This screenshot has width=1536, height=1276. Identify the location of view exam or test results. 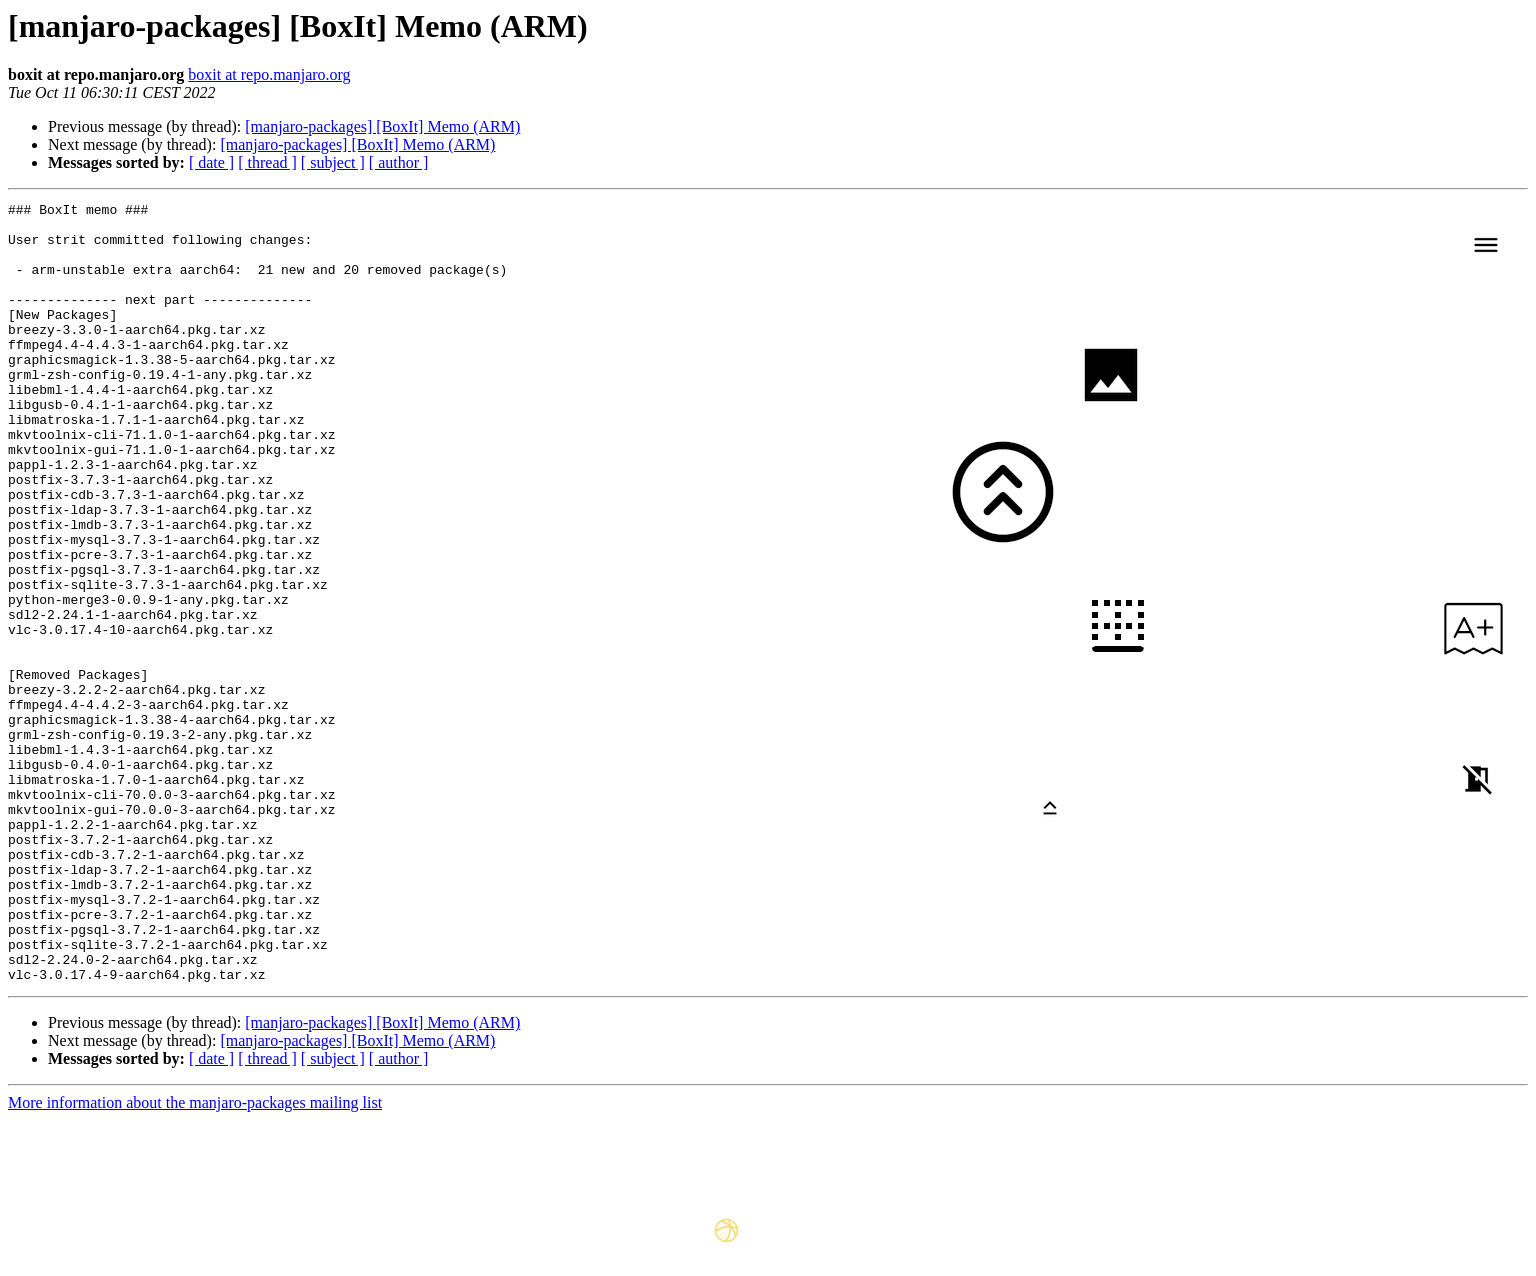
(1473, 627).